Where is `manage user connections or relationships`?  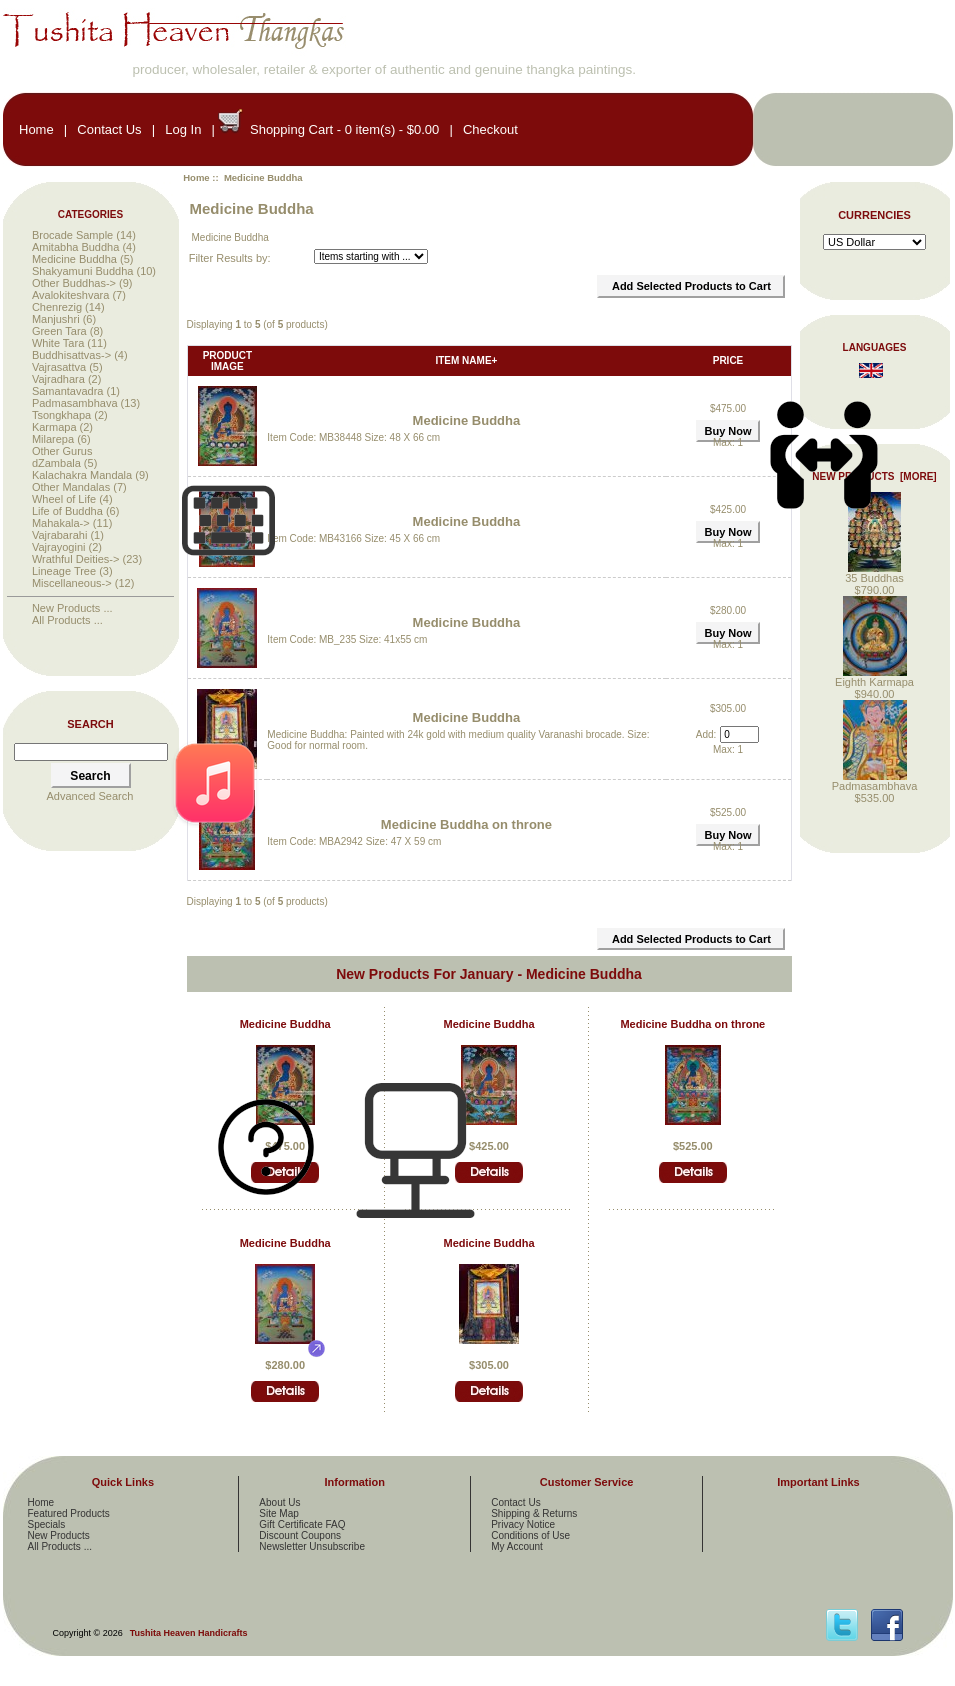 manage user connections or relationships is located at coordinates (824, 455).